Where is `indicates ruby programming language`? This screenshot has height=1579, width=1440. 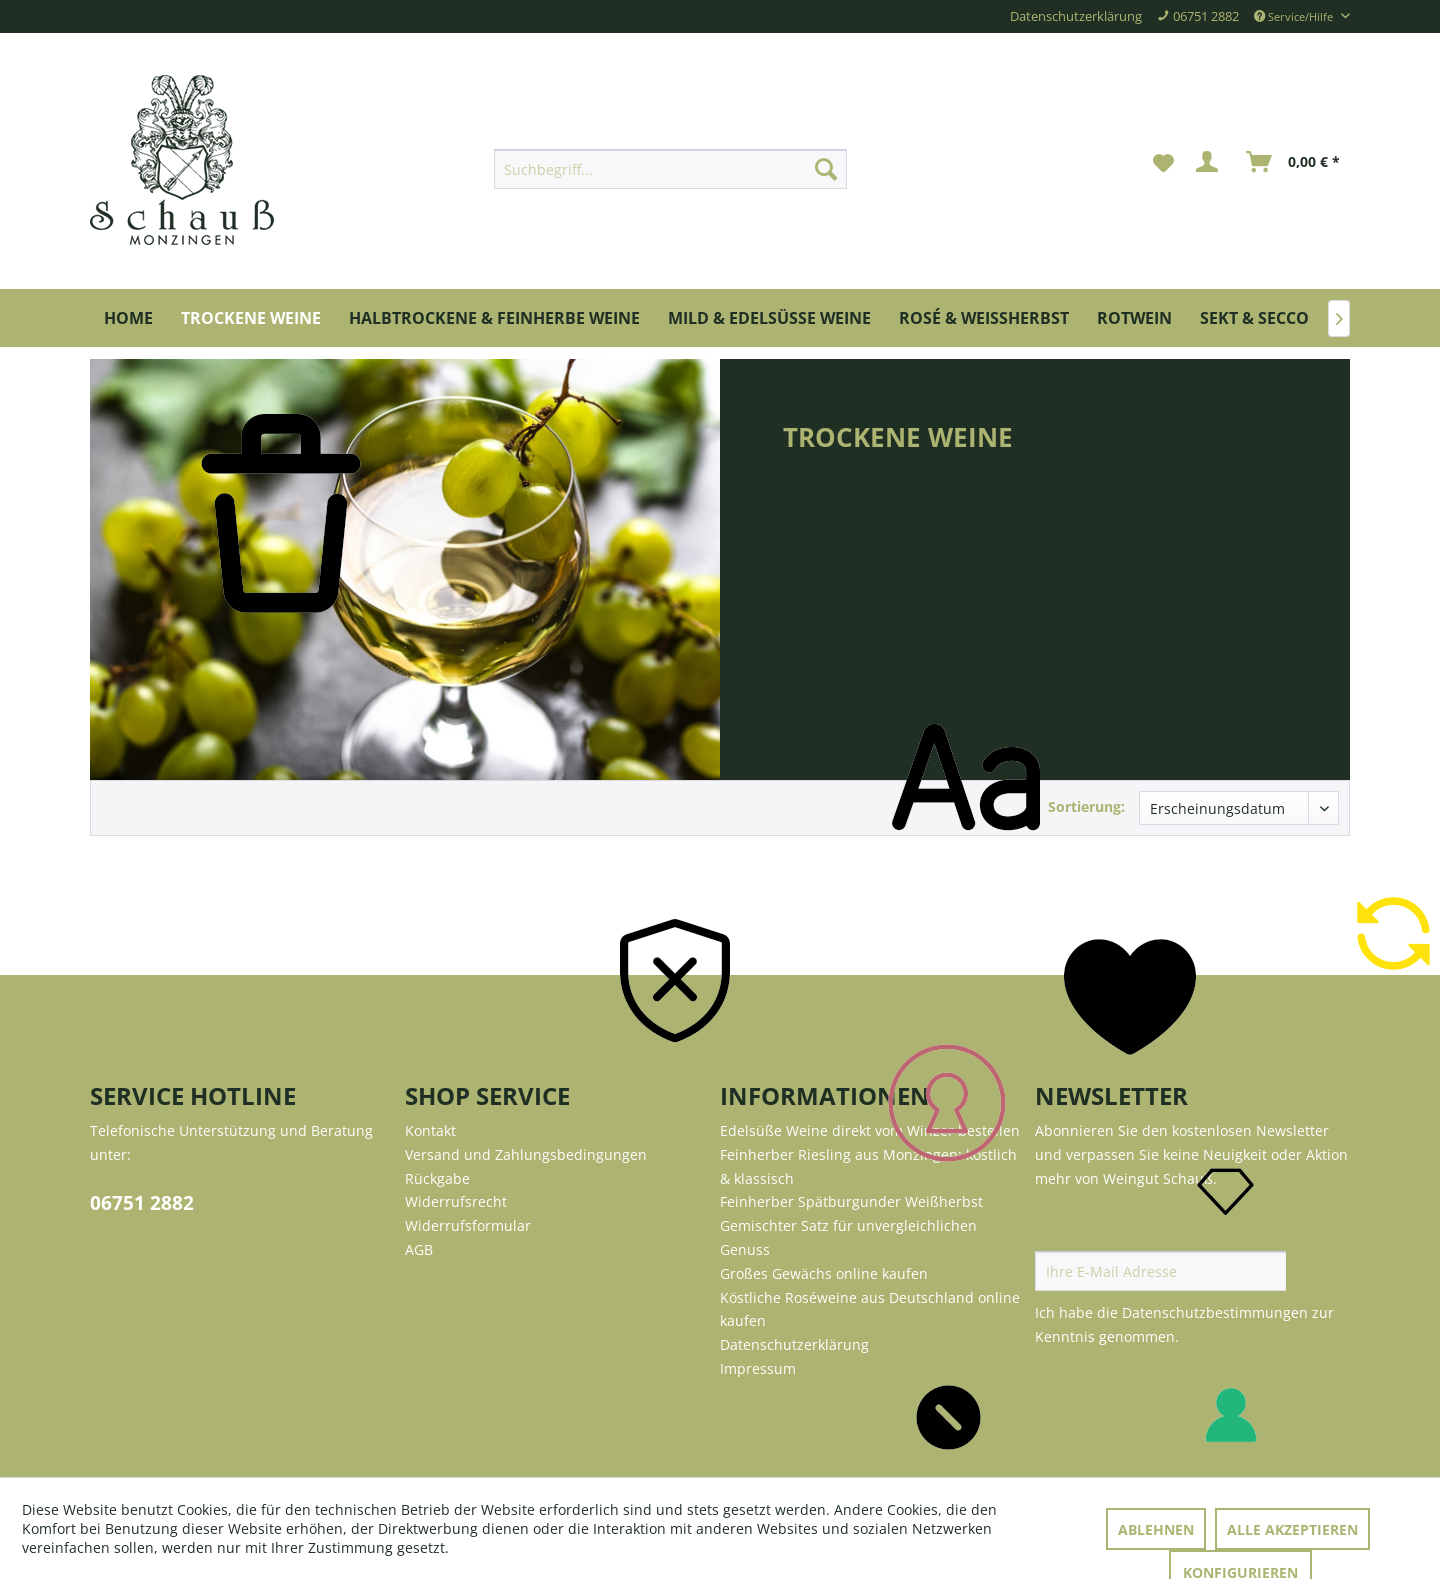
indicates ruby programming language is located at coordinates (1225, 1190).